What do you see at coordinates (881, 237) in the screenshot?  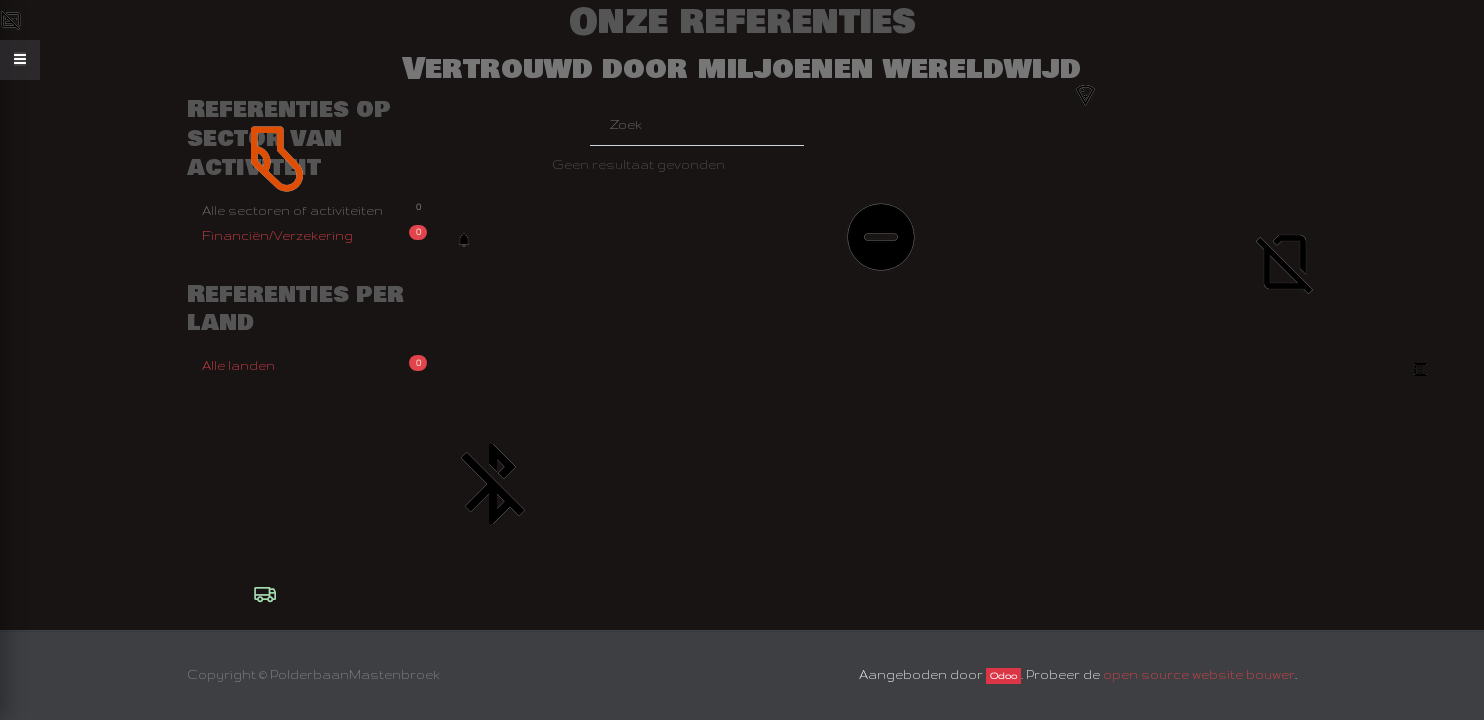 I see `remove an item from a list` at bounding box center [881, 237].